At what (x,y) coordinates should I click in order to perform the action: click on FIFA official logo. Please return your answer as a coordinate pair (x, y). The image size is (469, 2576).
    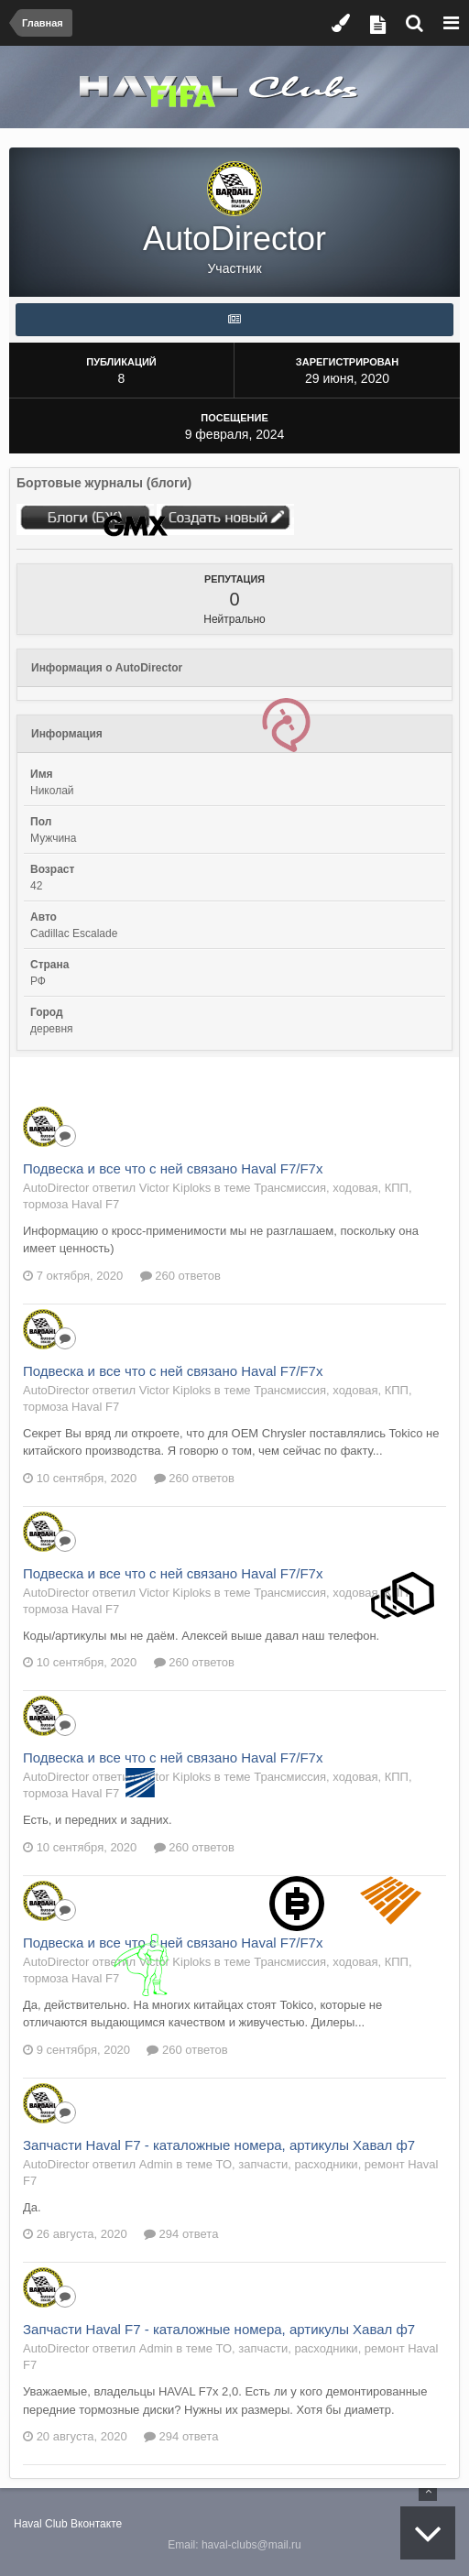
    Looking at the image, I should click on (183, 96).